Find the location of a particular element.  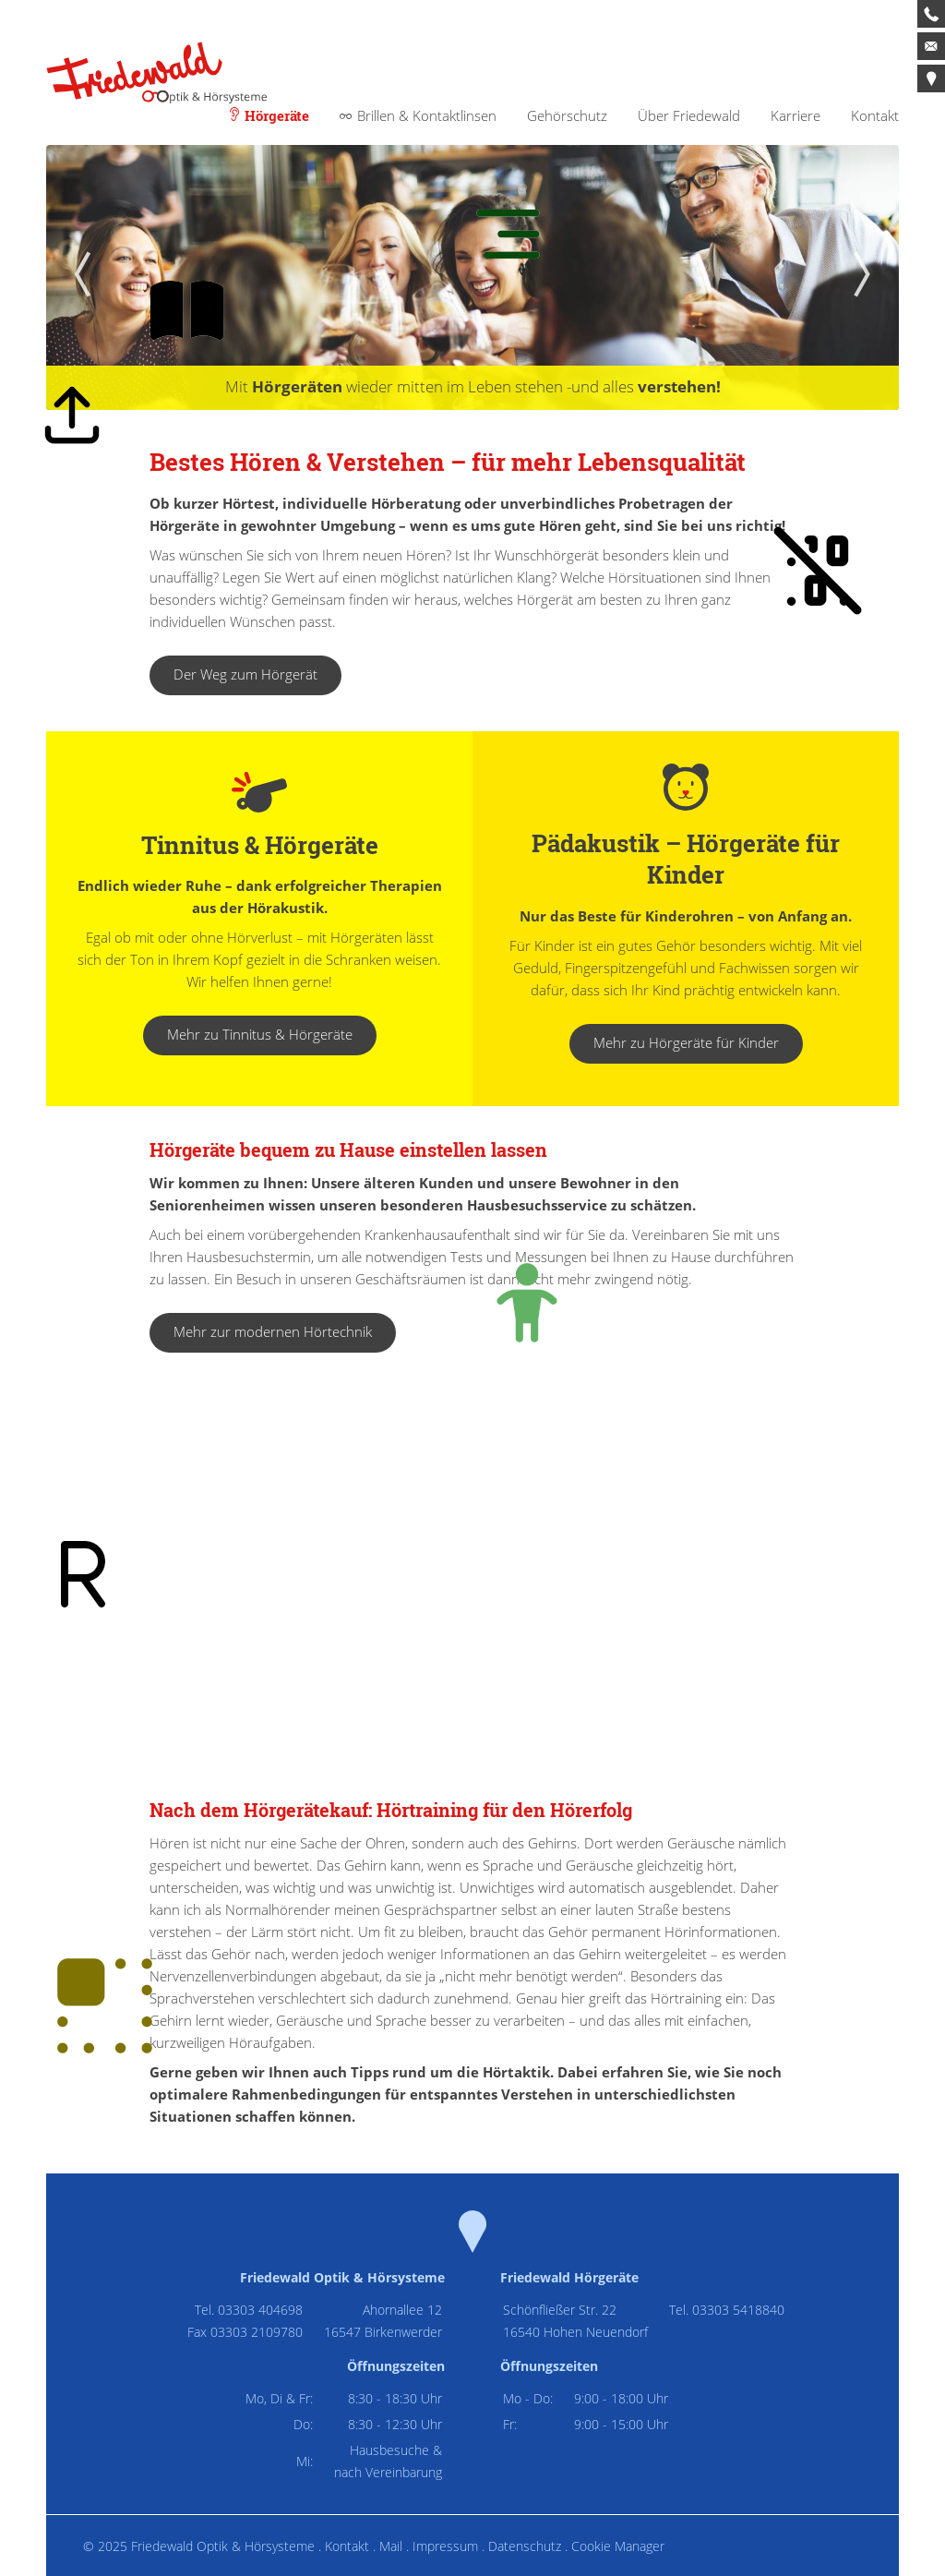

align text to the right is located at coordinates (508, 234).